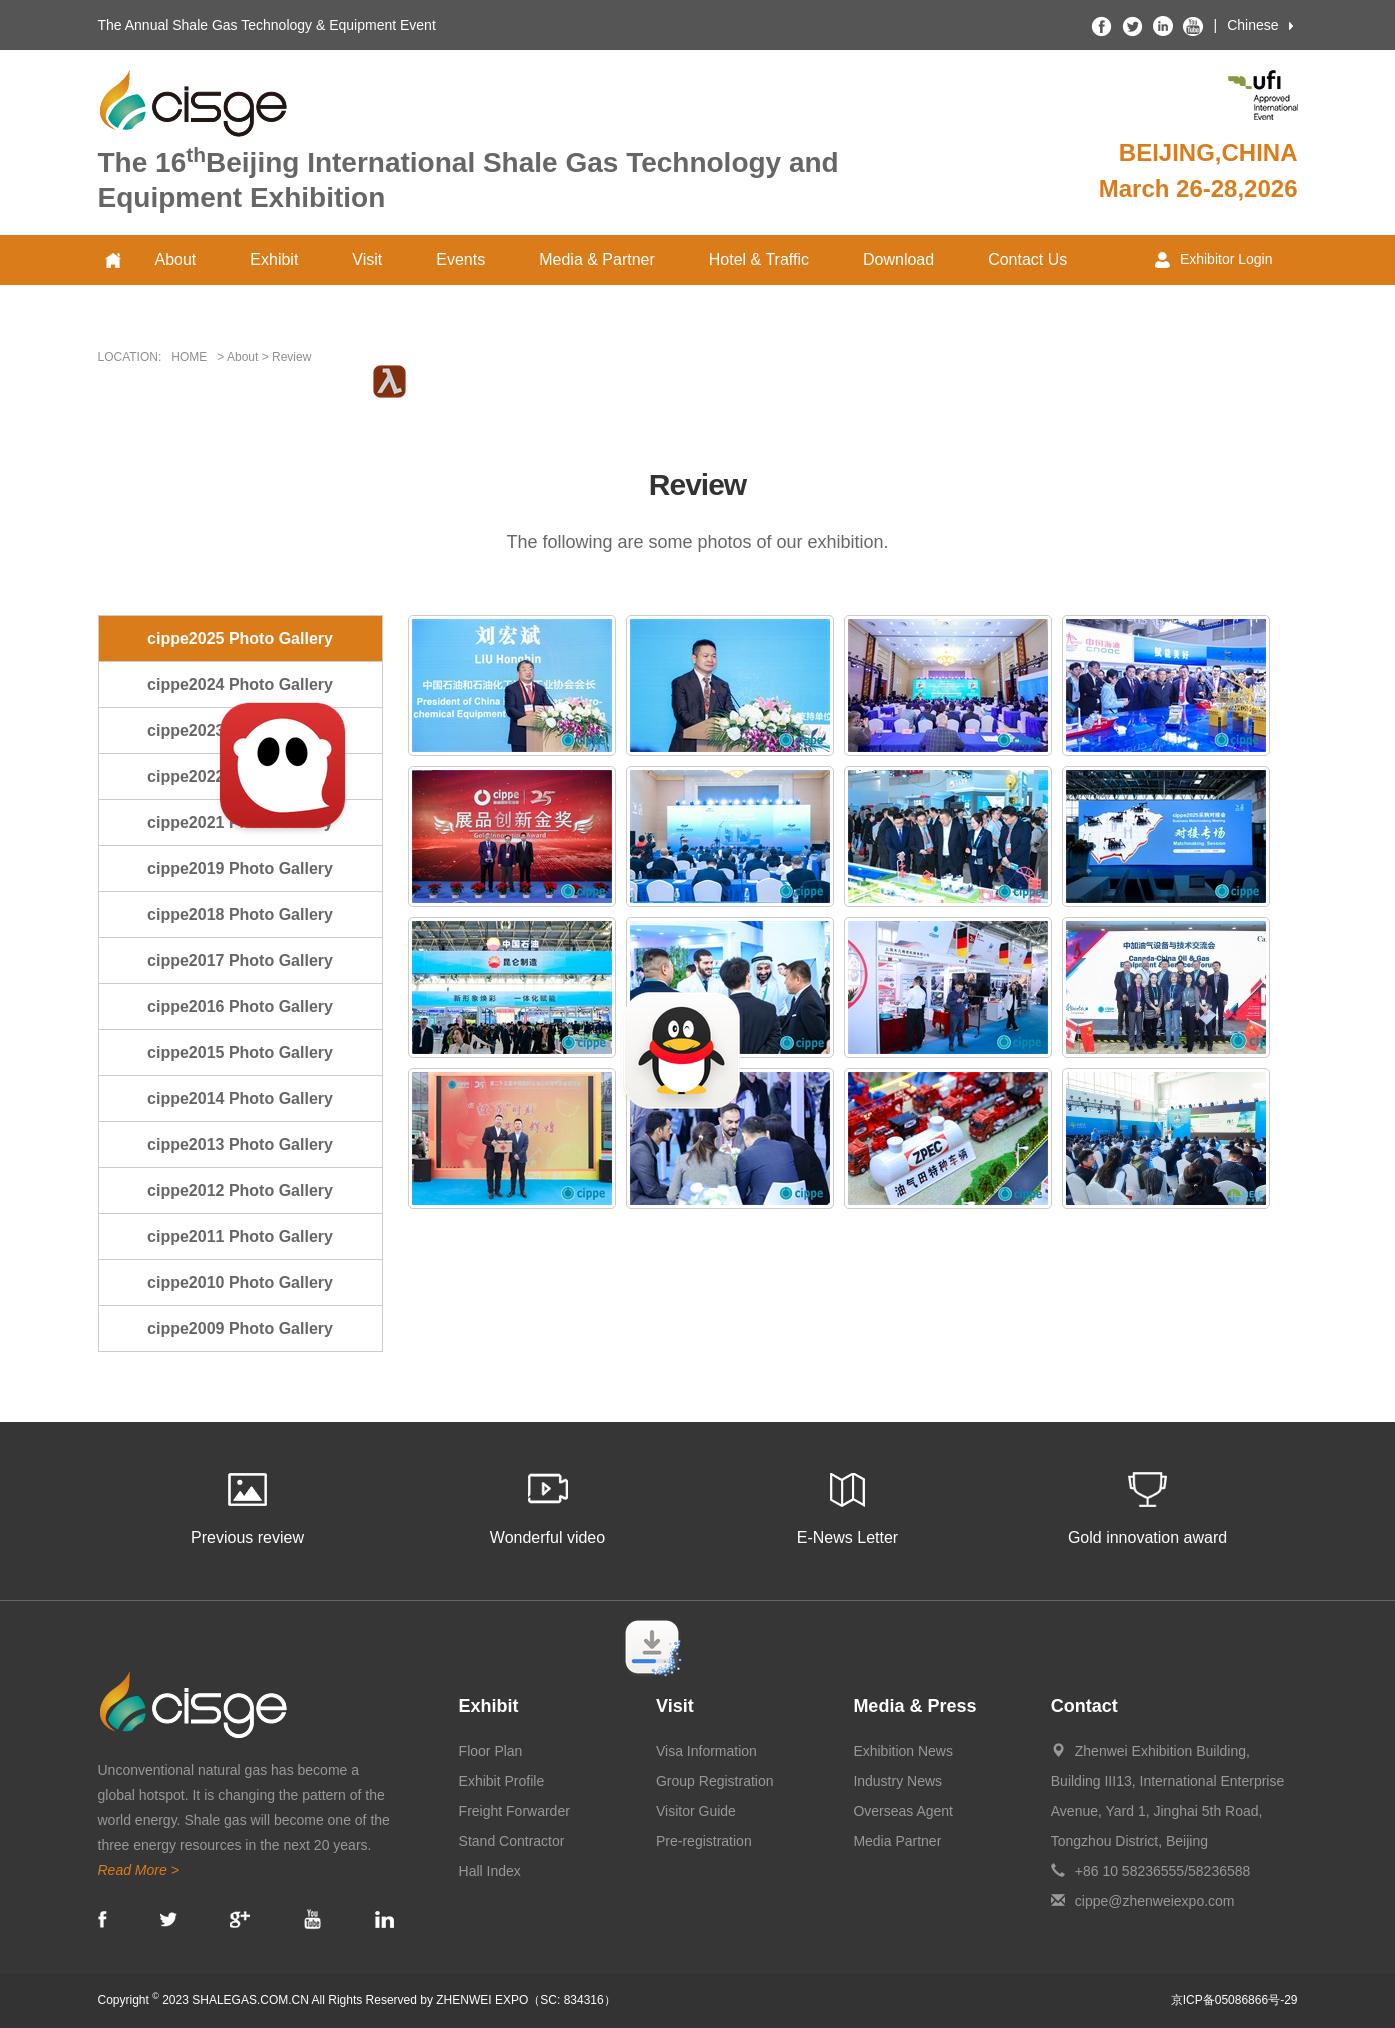 The image size is (1395, 2028). What do you see at coordinates (389, 381) in the screenshot?
I see `launch half-life: alyx game` at bounding box center [389, 381].